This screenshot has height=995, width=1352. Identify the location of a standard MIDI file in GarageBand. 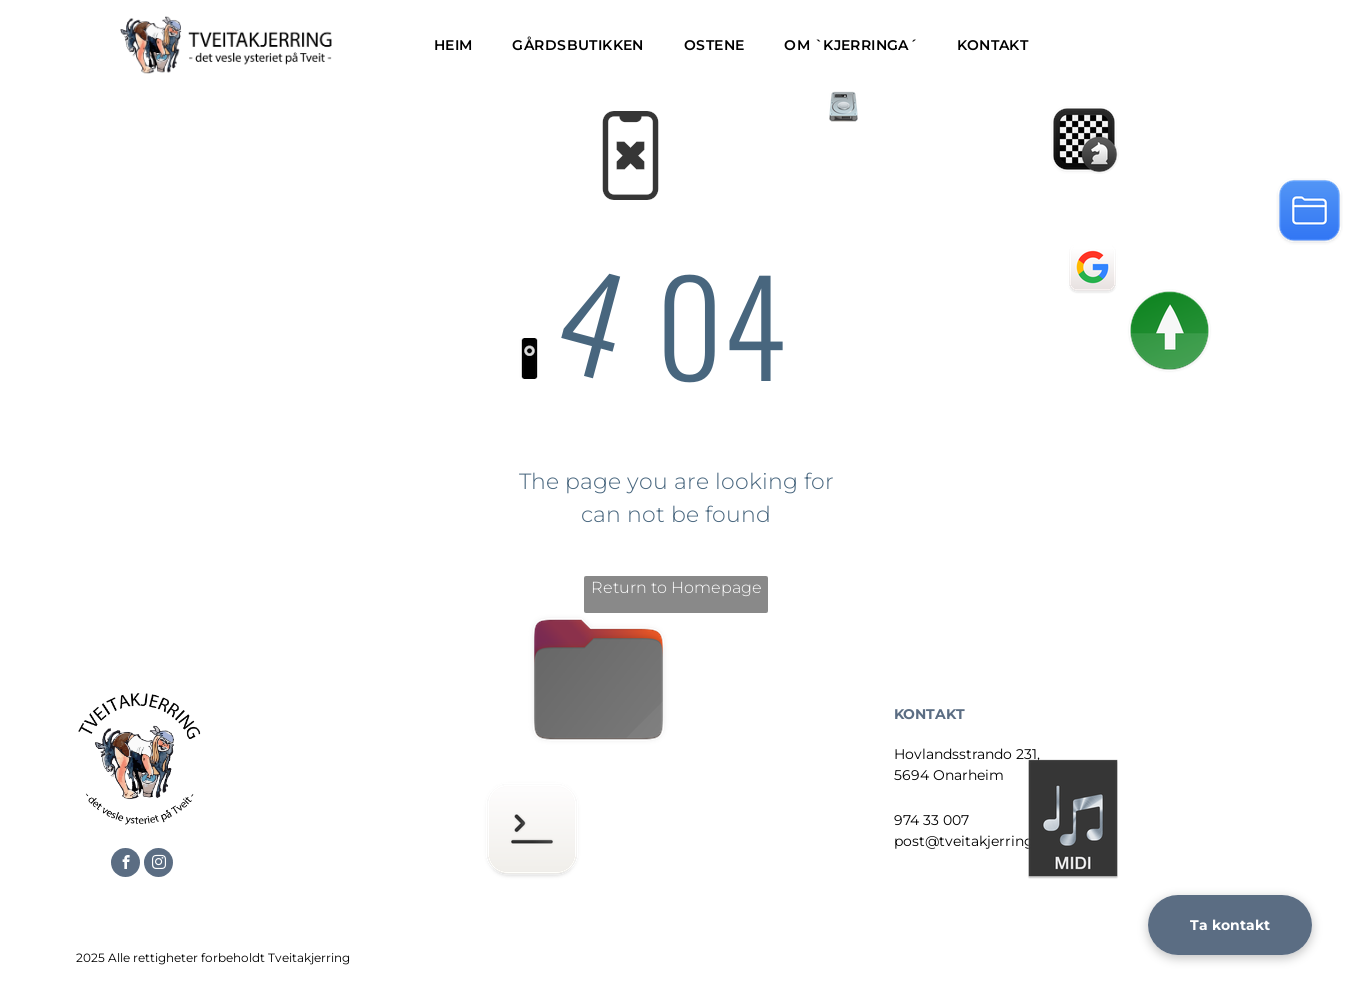
(1073, 821).